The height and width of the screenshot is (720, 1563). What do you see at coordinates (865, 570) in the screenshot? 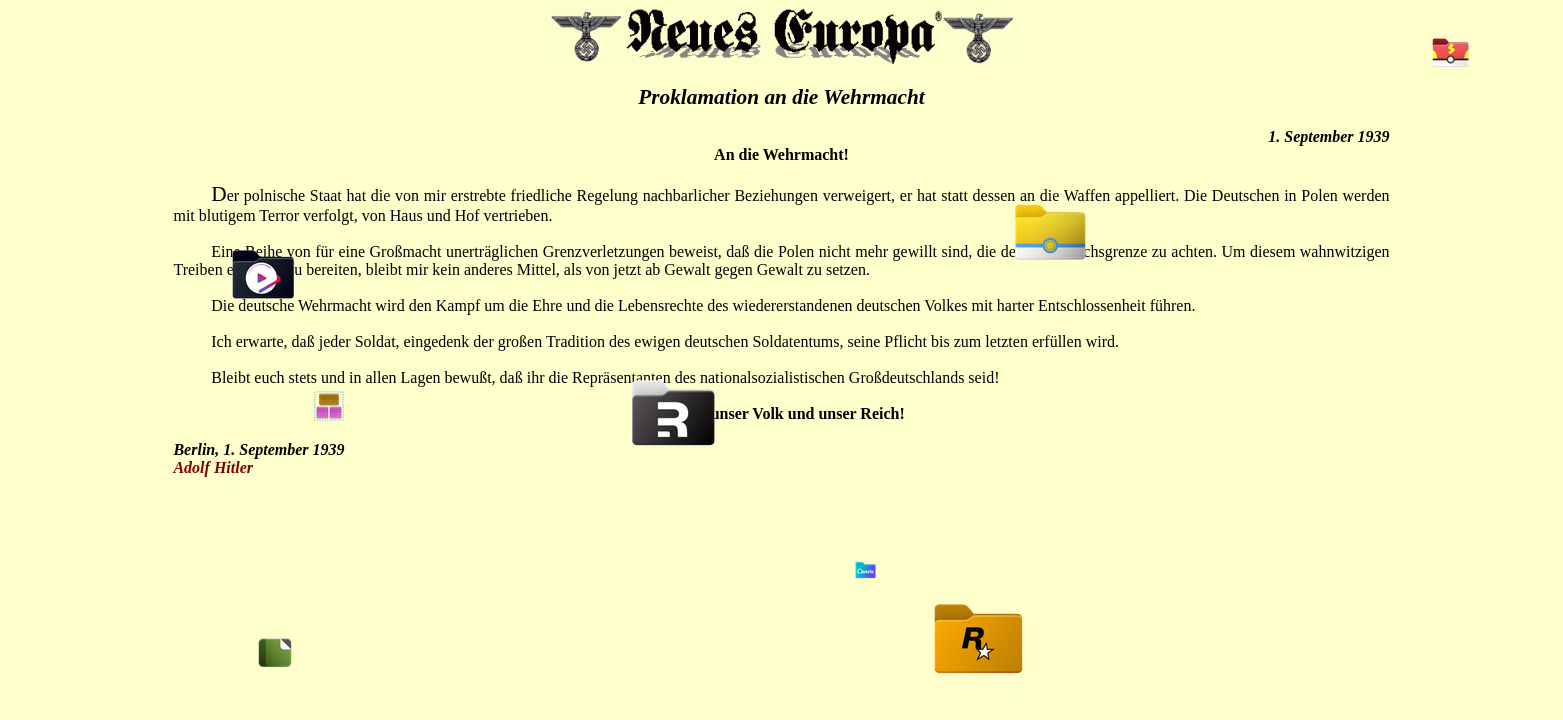
I see `open folder containing Canva project files` at bounding box center [865, 570].